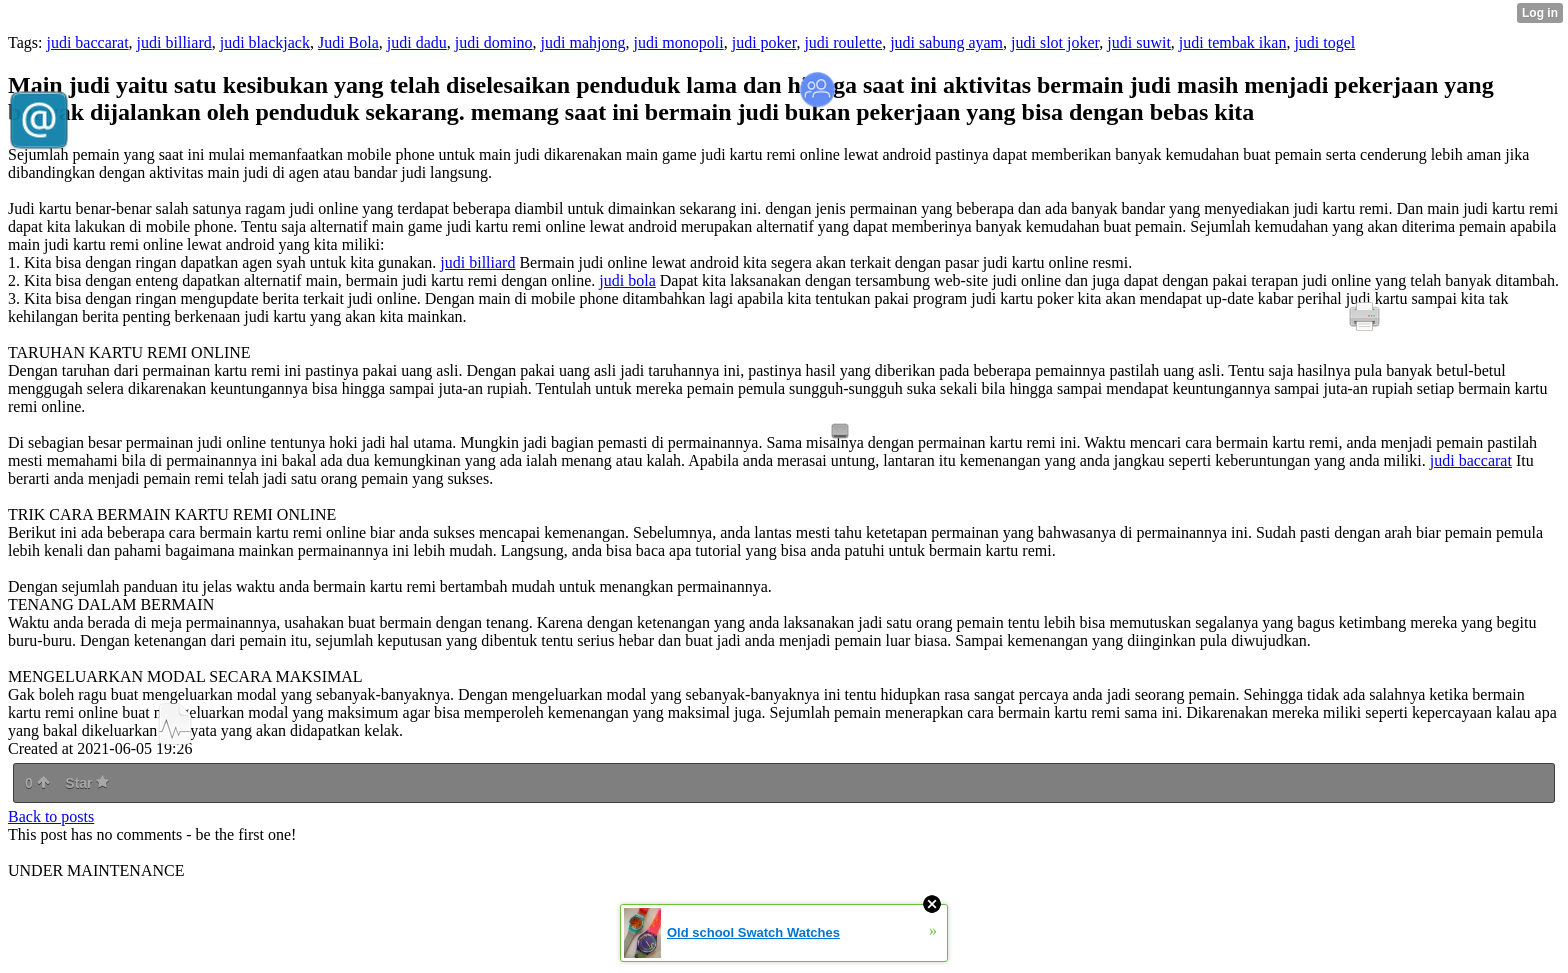 Image resolution: width=1568 pixels, height=973 pixels. What do you see at coordinates (817, 89) in the screenshot?
I see `indicates shared or collaborative content` at bounding box center [817, 89].